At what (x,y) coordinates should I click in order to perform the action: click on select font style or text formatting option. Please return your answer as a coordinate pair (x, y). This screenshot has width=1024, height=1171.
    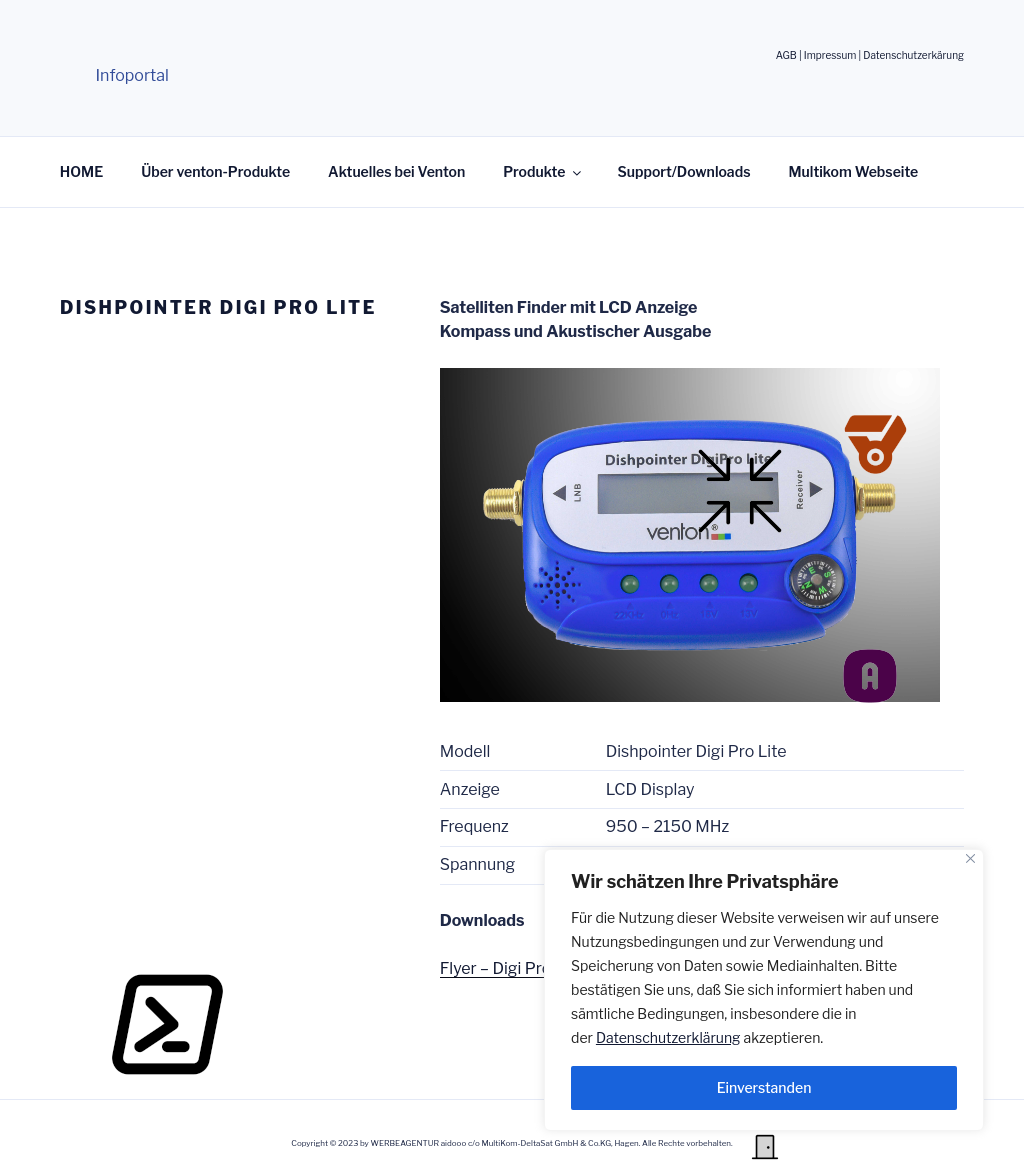
    Looking at the image, I should click on (870, 676).